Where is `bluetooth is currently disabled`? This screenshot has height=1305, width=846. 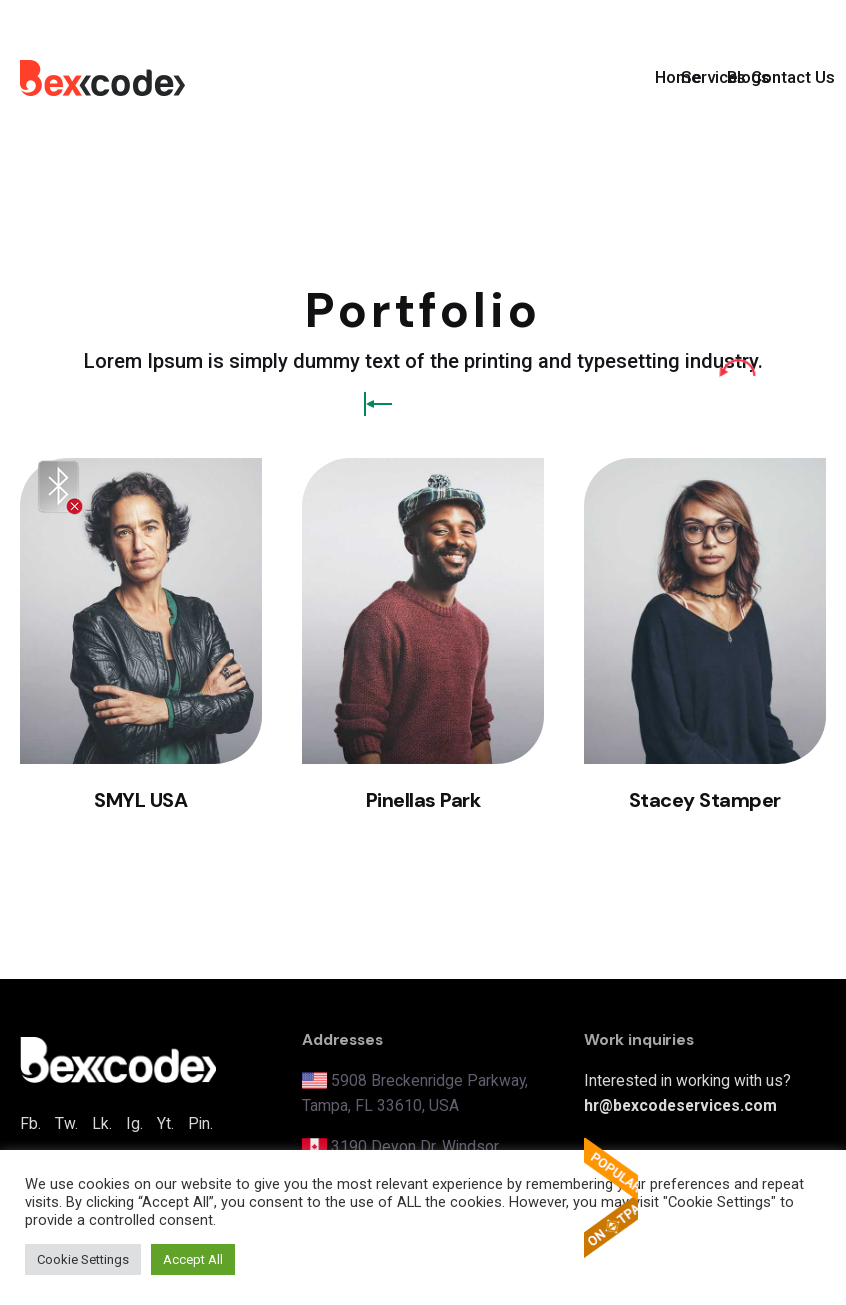
bluetooth is currently disabled is located at coordinates (58, 486).